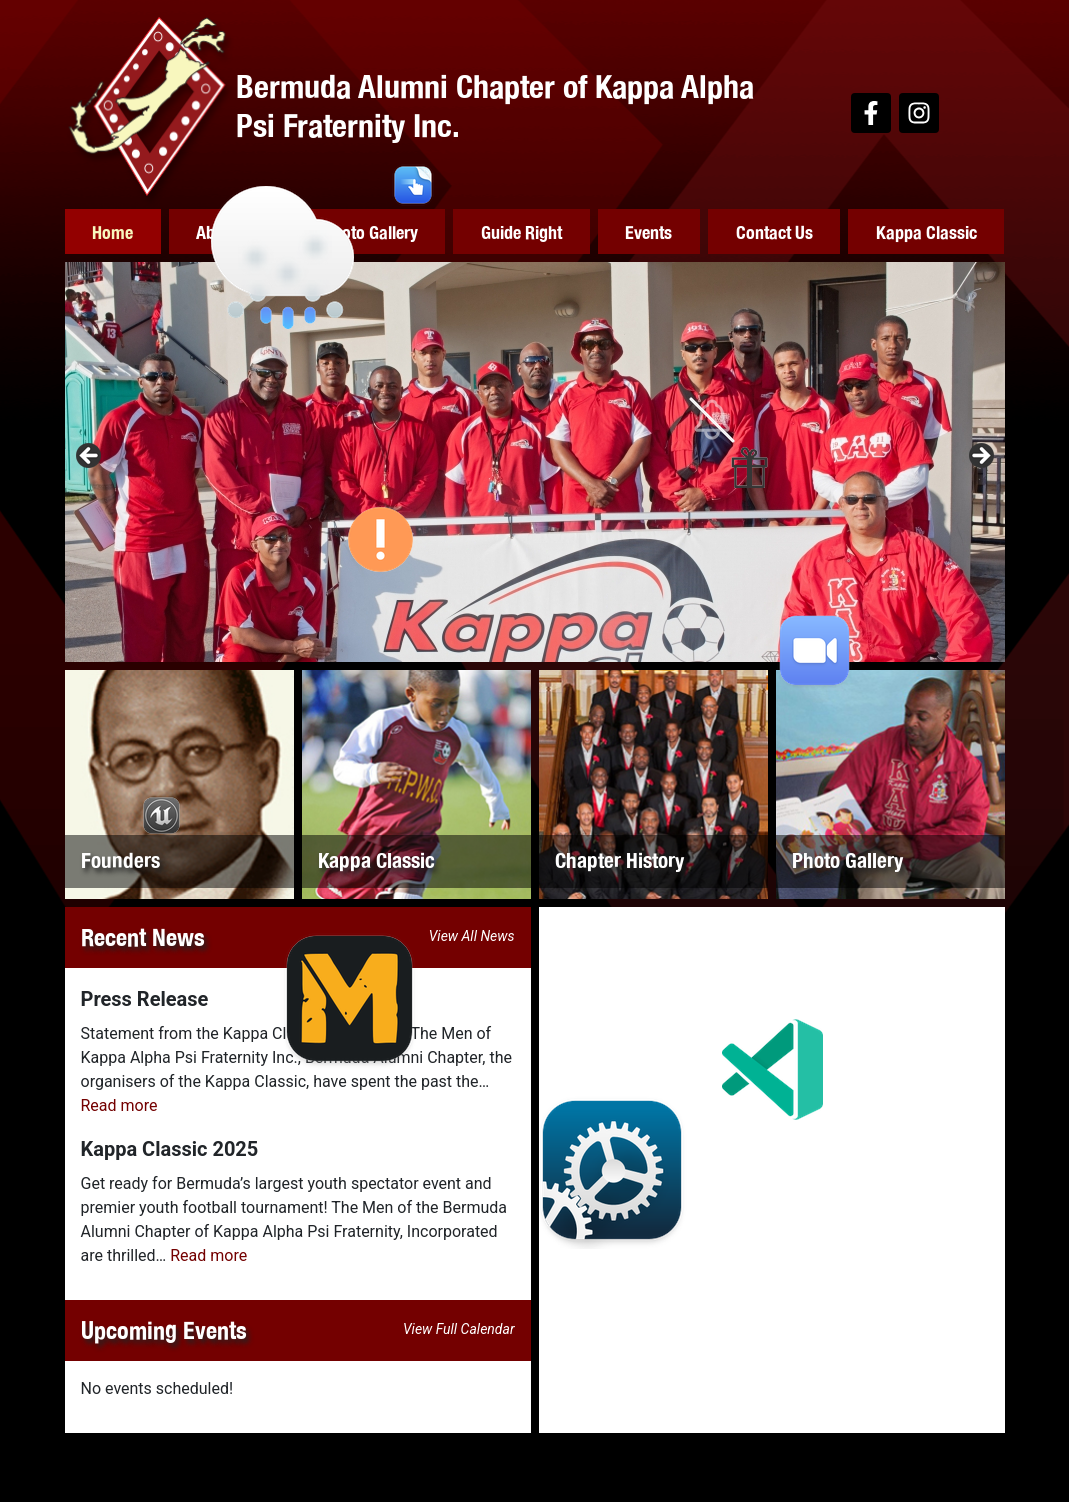 The height and width of the screenshot is (1502, 1069). What do you see at coordinates (380, 539) in the screenshot?
I see `indicates locally modified file not yet staged for commit` at bounding box center [380, 539].